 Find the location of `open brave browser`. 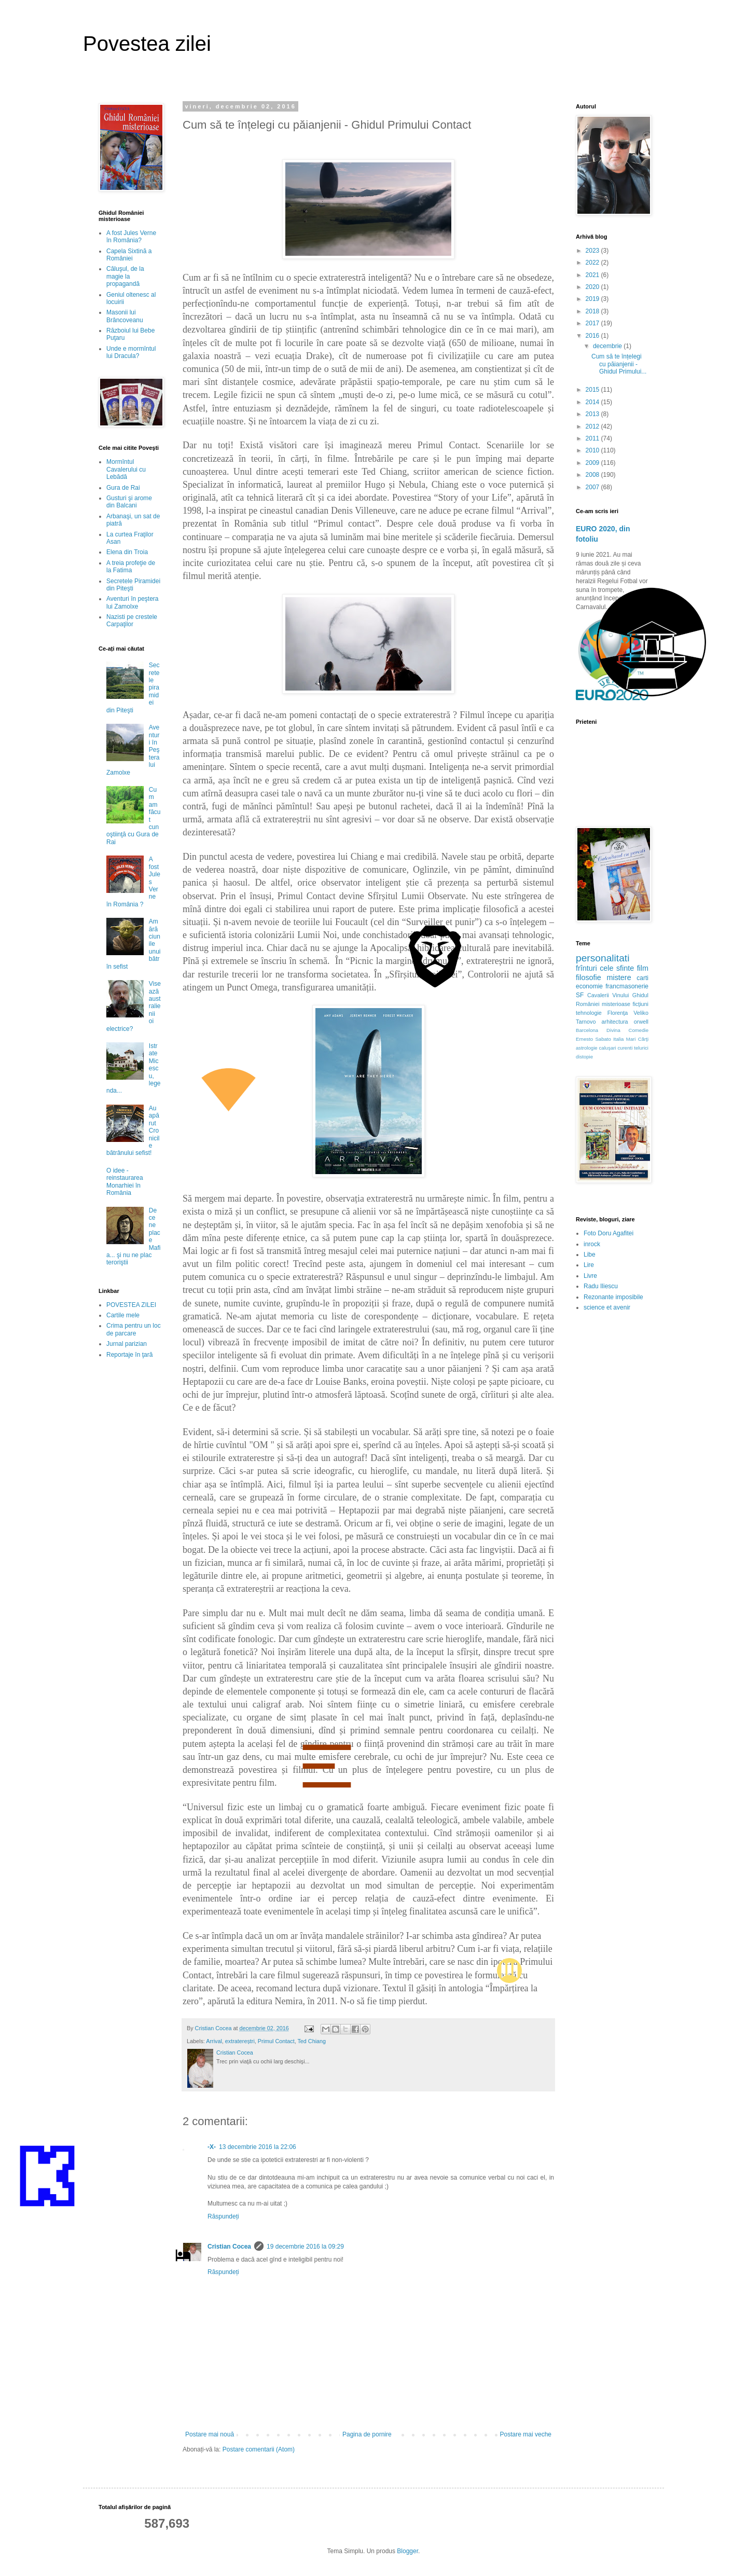

open brave browser is located at coordinates (435, 956).